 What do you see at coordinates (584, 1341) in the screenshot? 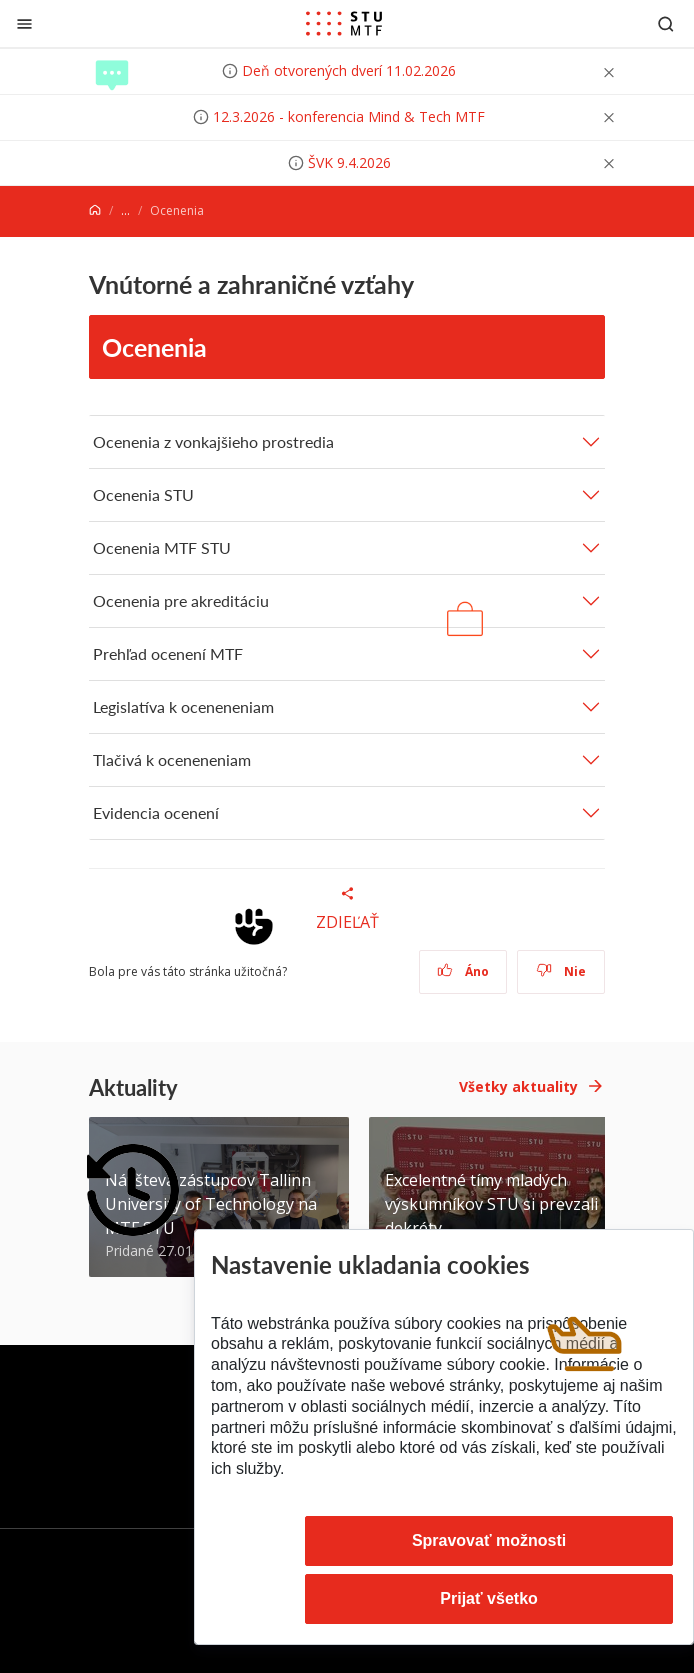
I see `indicates flight mode is active` at bounding box center [584, 1341].